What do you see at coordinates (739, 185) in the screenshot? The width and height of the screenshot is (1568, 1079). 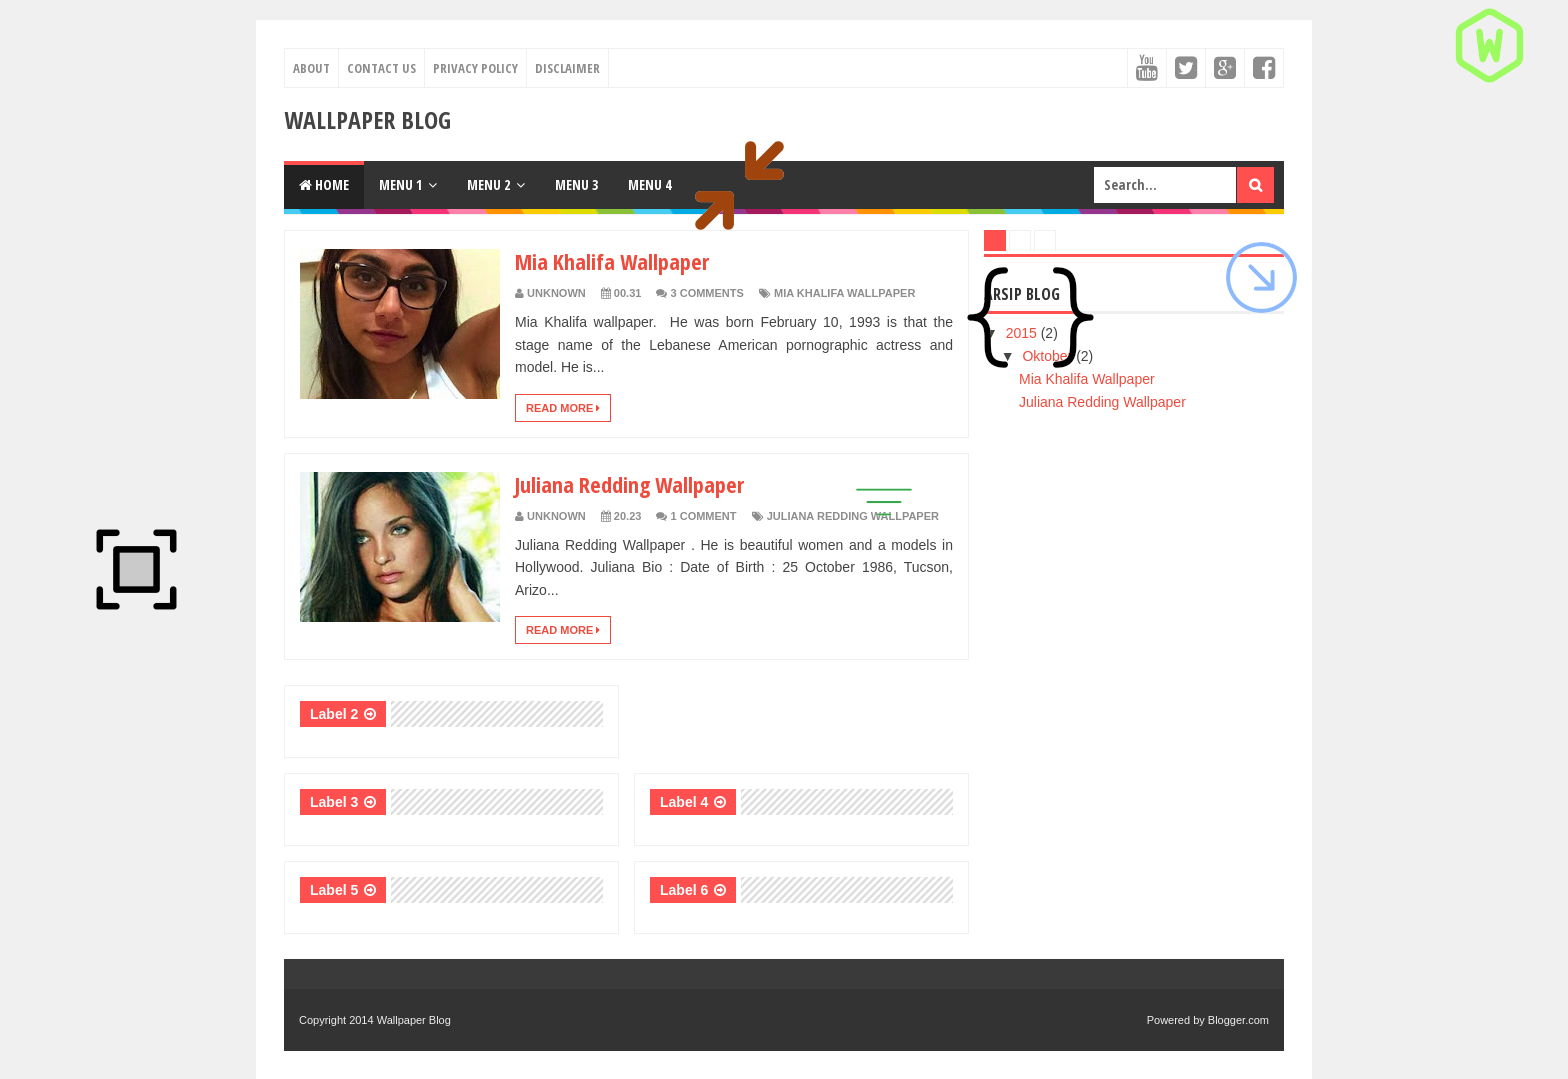 I see `collapse or minimize content` at bounding box center [739, 185].